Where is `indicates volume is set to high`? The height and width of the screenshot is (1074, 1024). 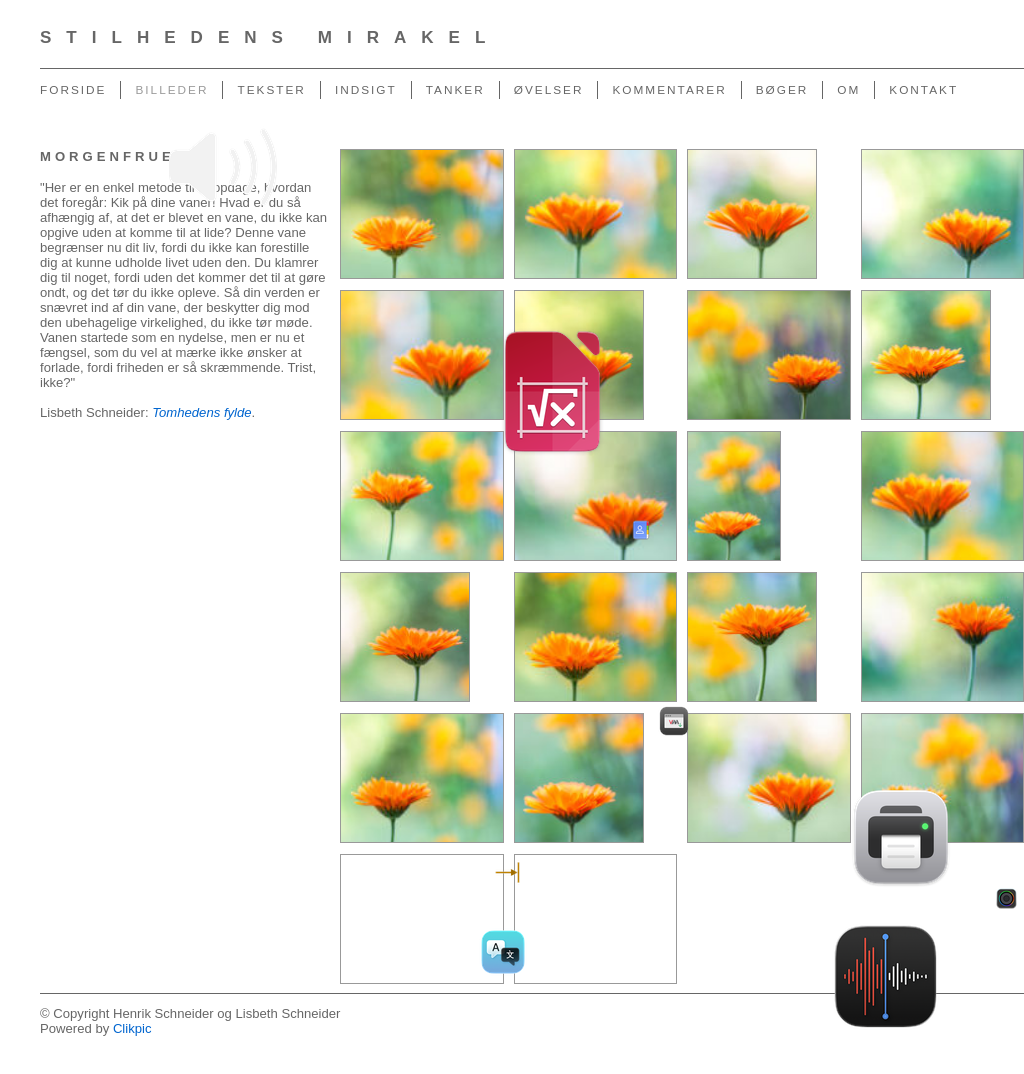
indicates volume is set to high is located at coordinates (223, 167).